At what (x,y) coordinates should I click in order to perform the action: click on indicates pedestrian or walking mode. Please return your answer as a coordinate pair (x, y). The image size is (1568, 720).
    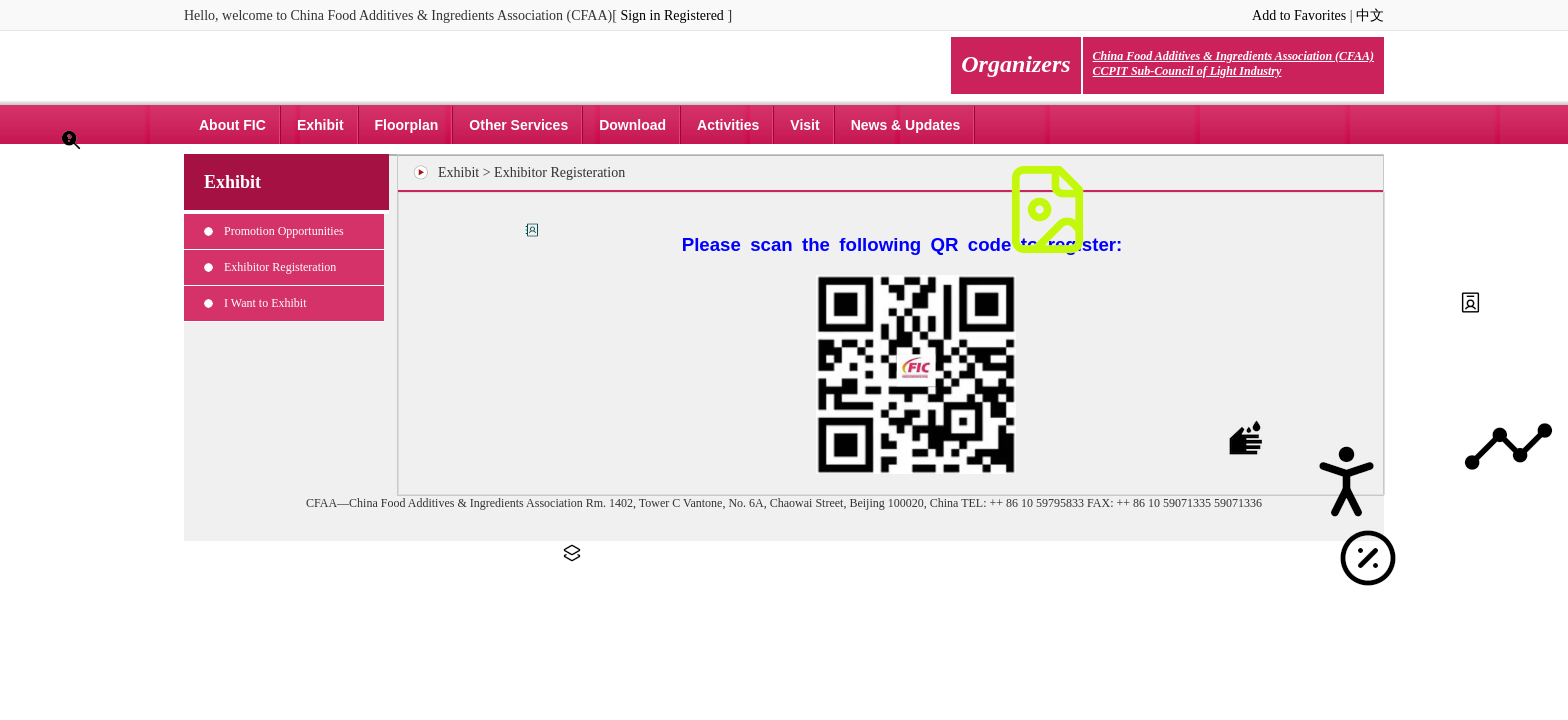
    Looking at the image, I should click on (1346, 481).